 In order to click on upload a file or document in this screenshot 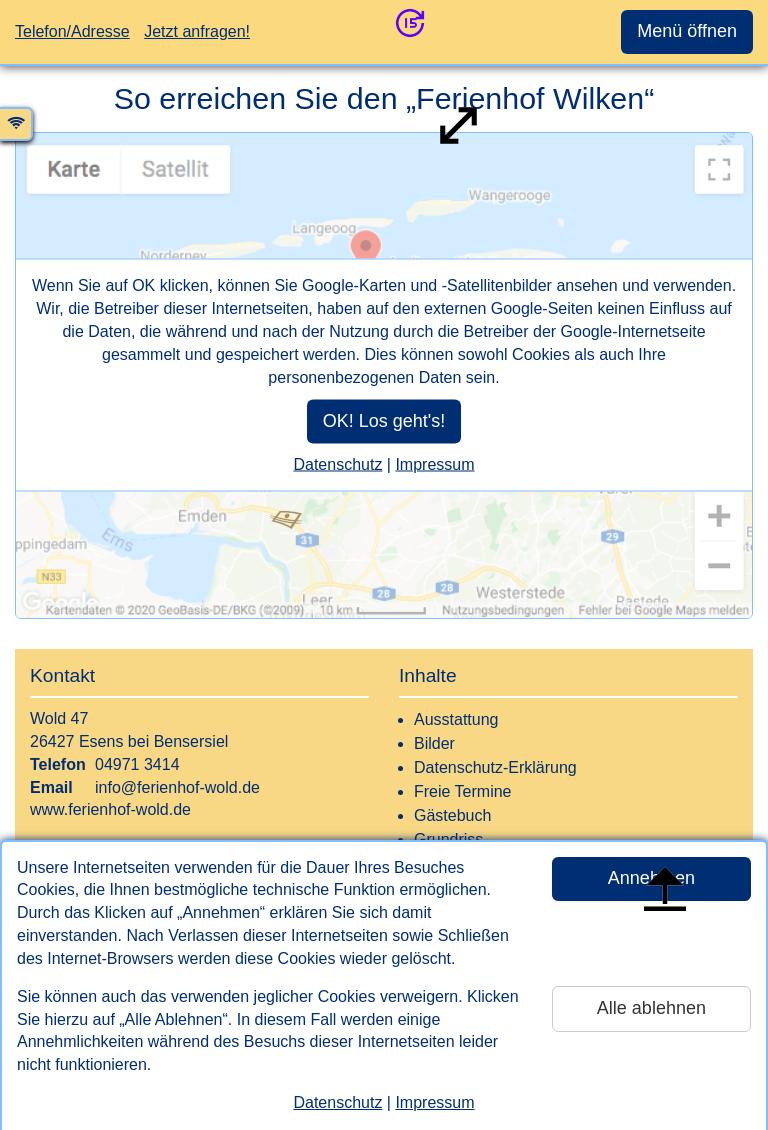, I will do `click(665, 890)`.